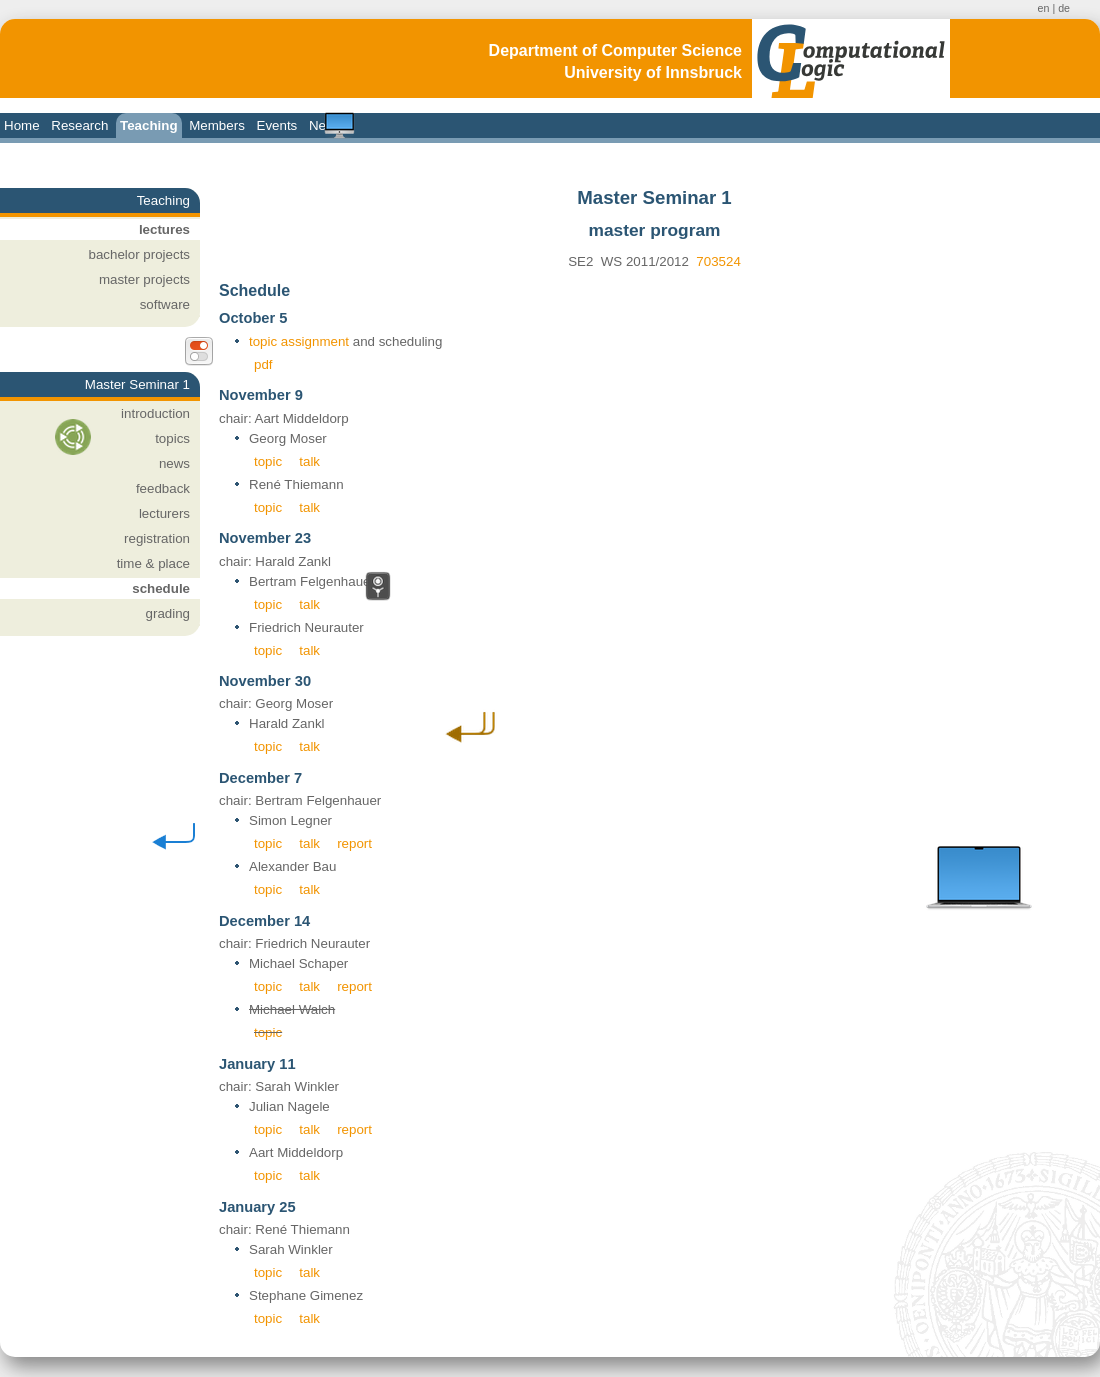  I want to click on reply to all recipients of an email, so click(469, 723).